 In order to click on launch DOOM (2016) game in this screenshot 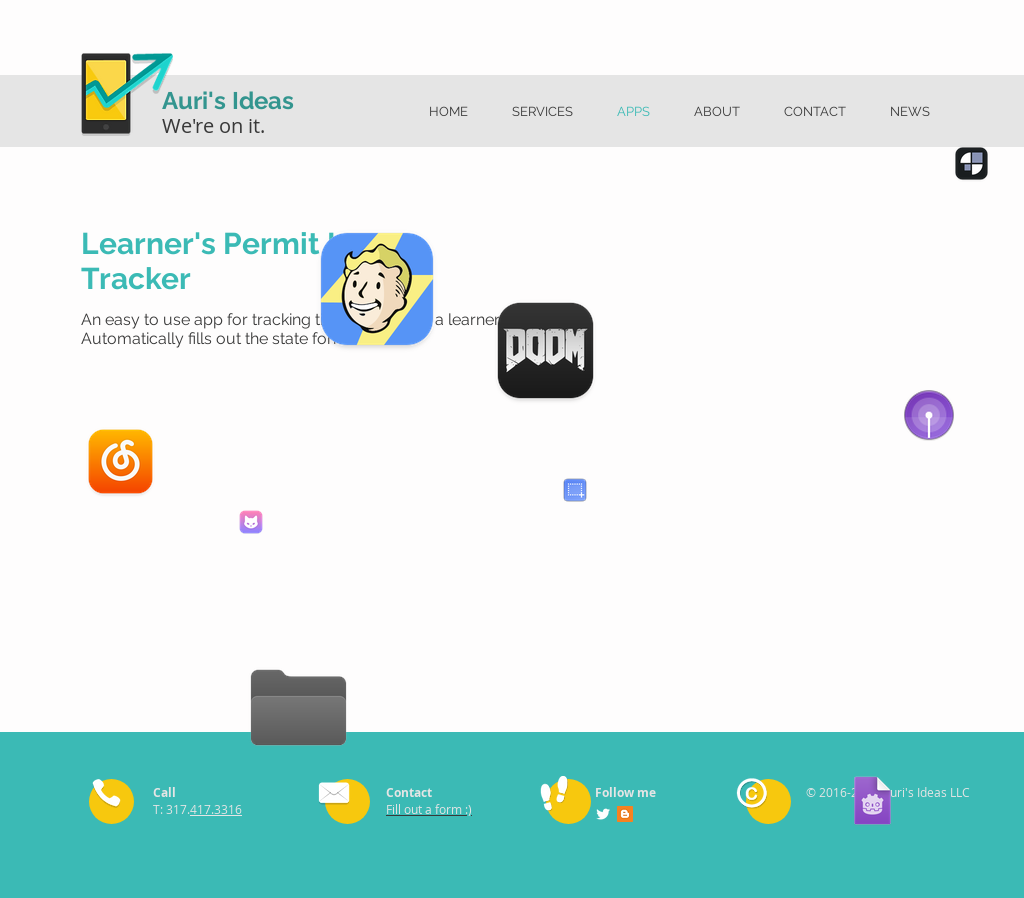, I will do `click(545, 350)`.